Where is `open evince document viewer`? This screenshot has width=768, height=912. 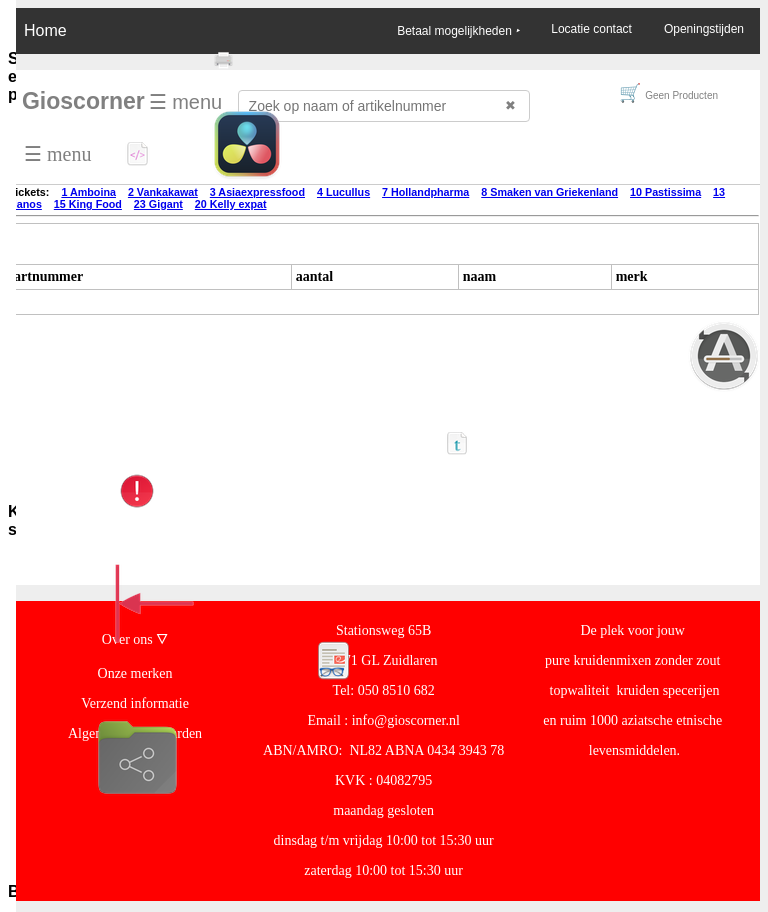 open evince document viewer is located at coordinates (333, 660).